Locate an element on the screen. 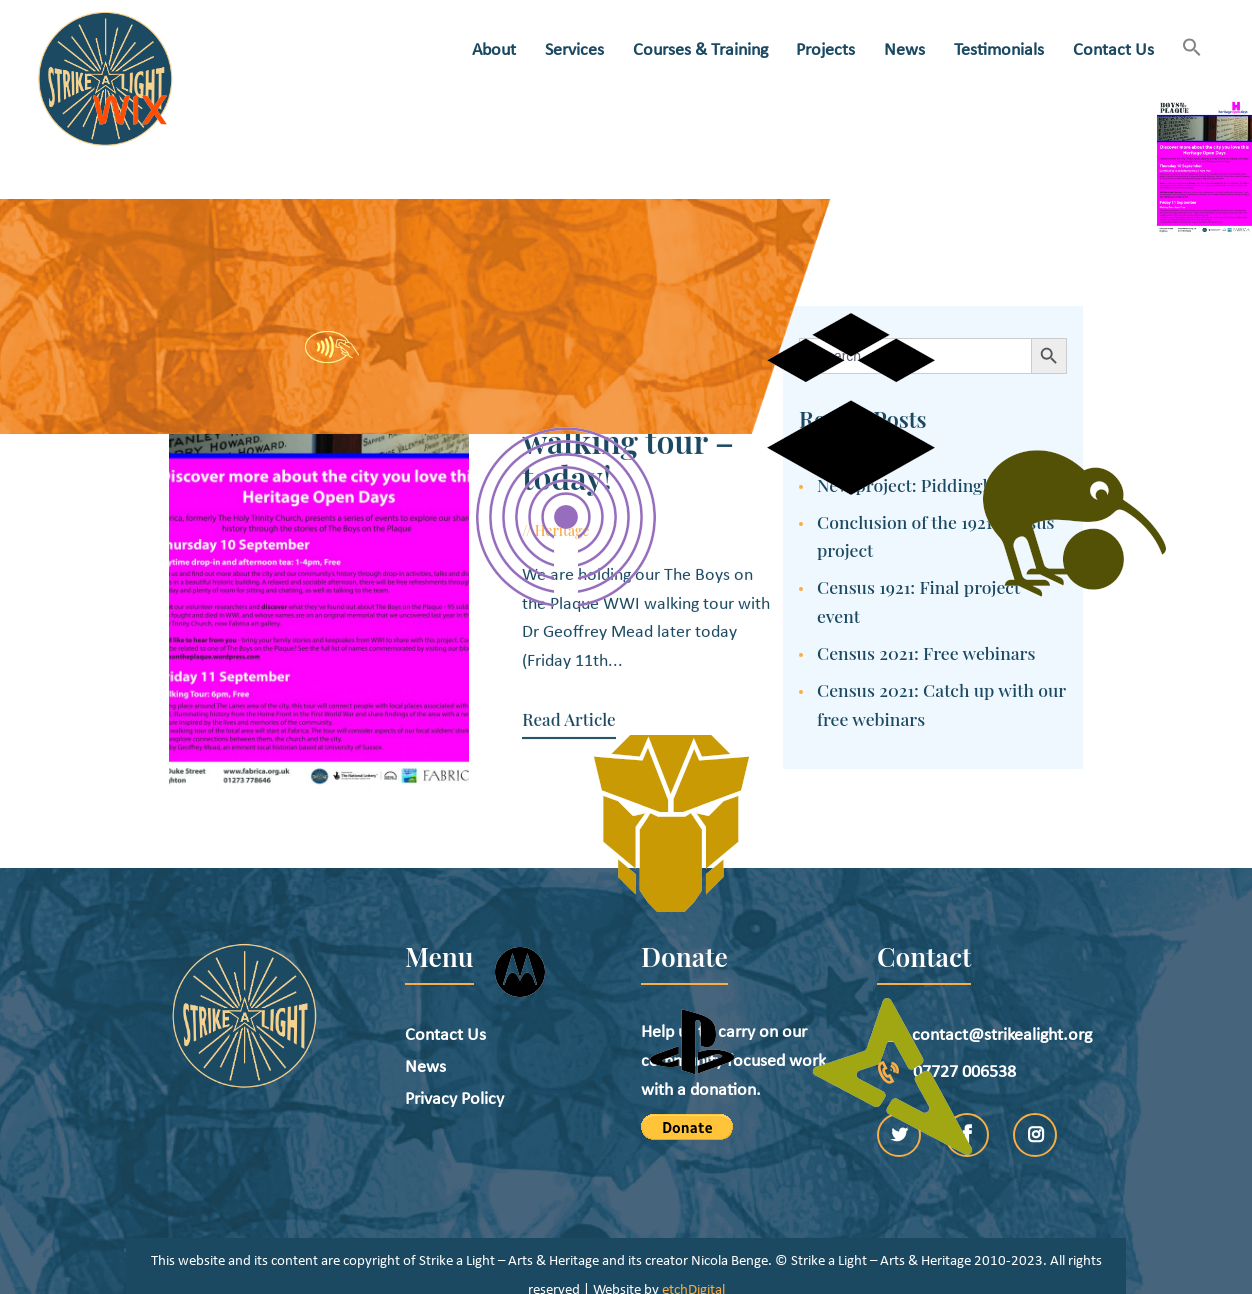 The height and width of the screenshot is (1294, 1252). indicates contactless payment is accepted is located at coordinates (332, 347).